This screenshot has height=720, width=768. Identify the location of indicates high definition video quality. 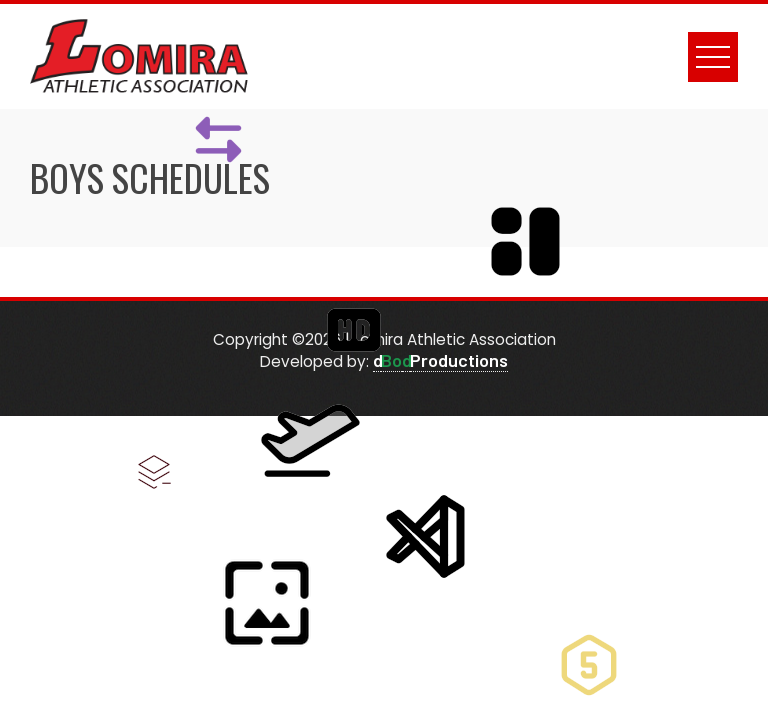
(354, 330).